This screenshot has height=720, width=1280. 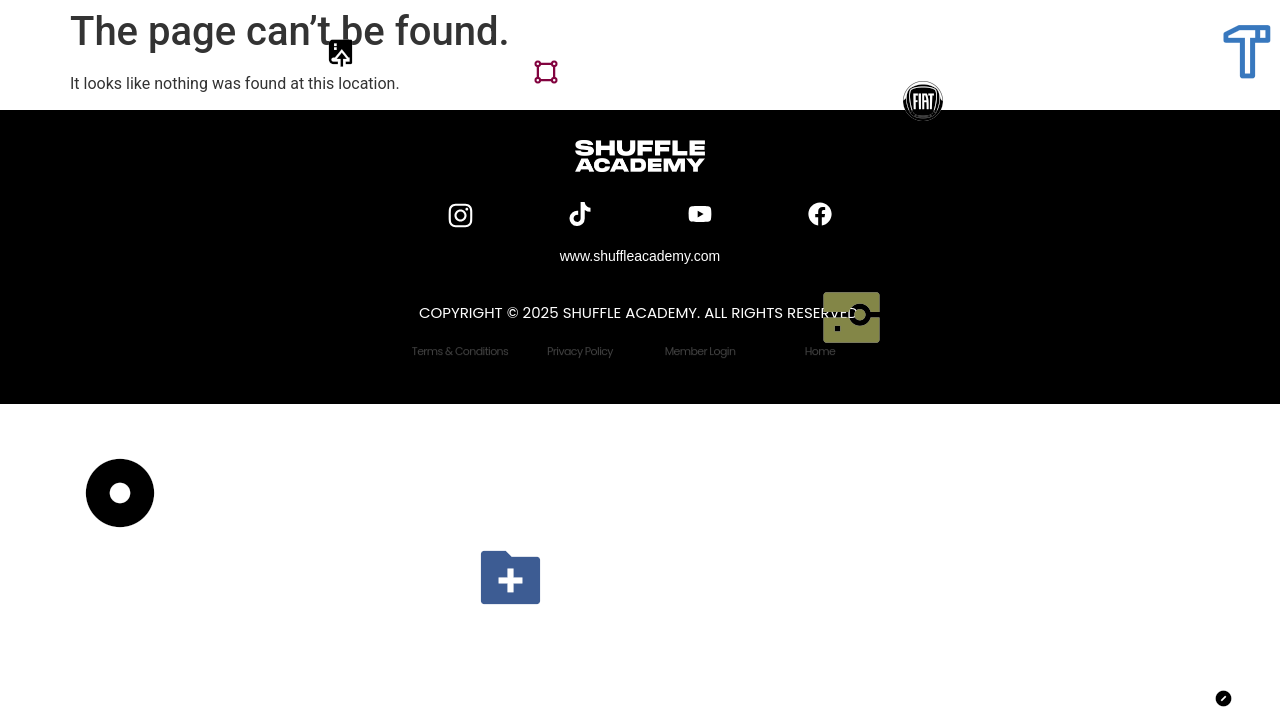 What do you see at coordinates (120, 493) in the screenshot?
I see `start recording audio or video` at bounding box center [120, 493].